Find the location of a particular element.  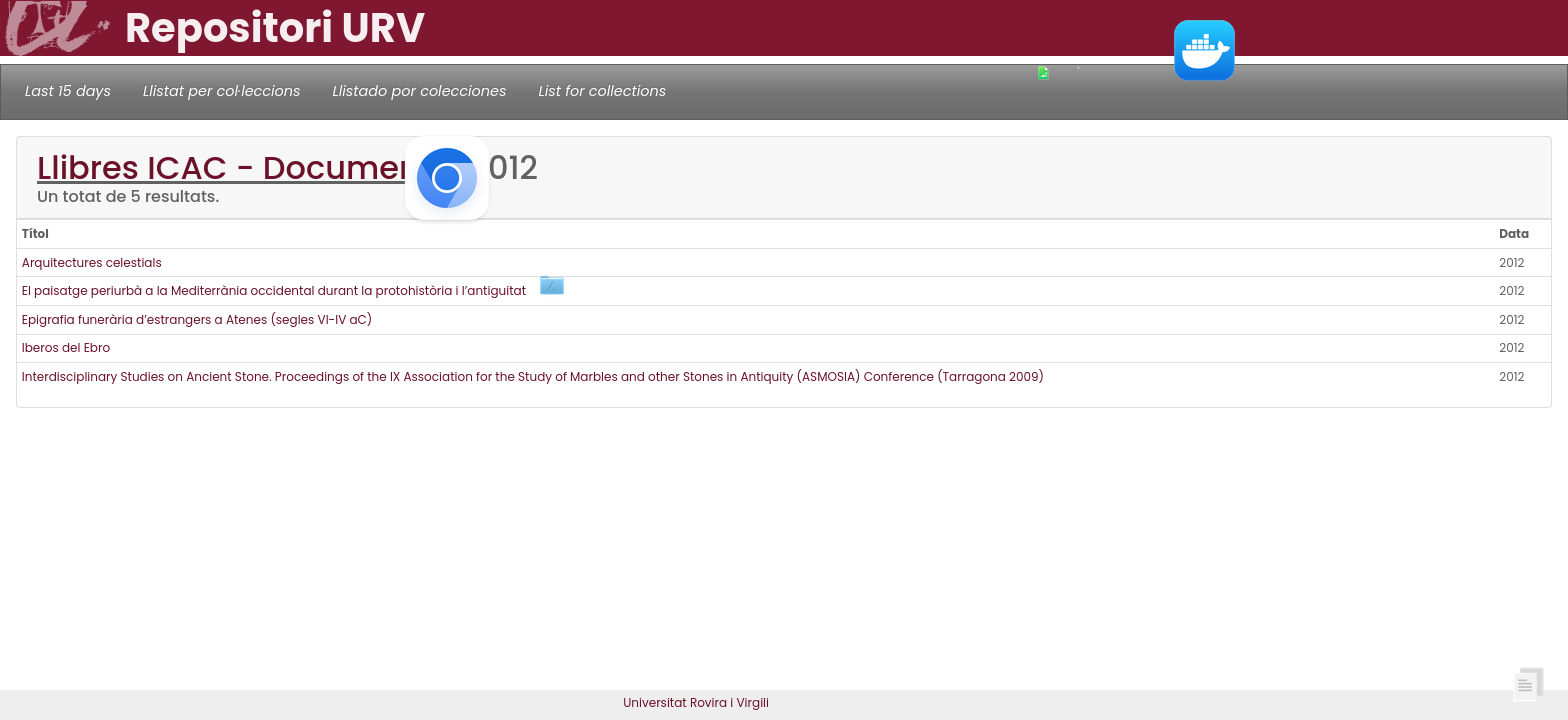

open a UI designer or interface builder file is located at coordinates (1059, 73).